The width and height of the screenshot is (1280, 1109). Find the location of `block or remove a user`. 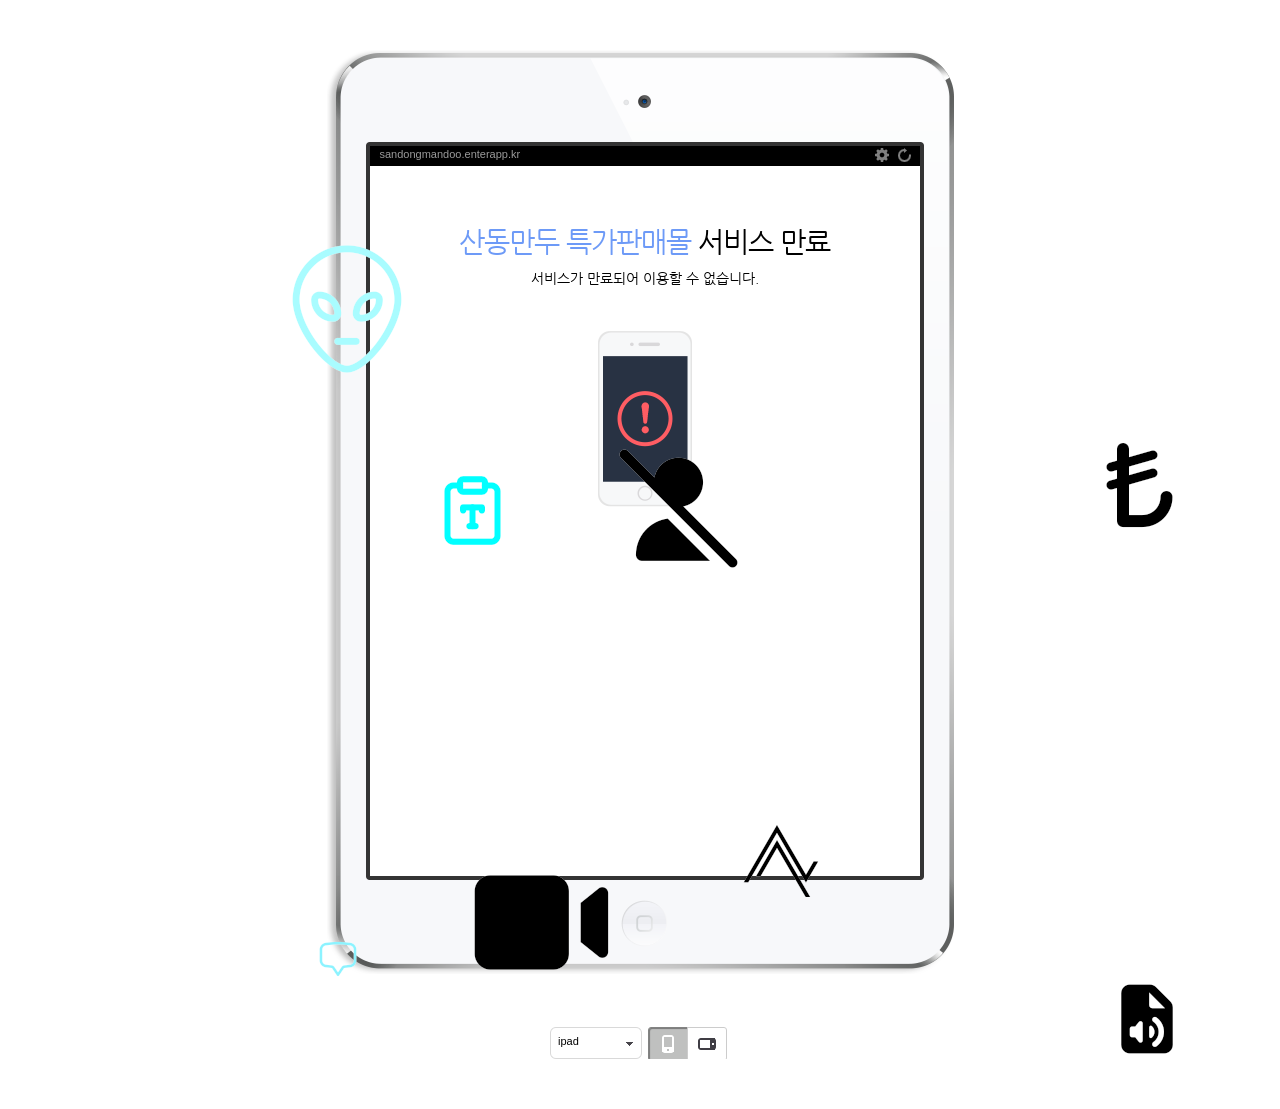

block or remove a user is located at coordinates (678, 508).